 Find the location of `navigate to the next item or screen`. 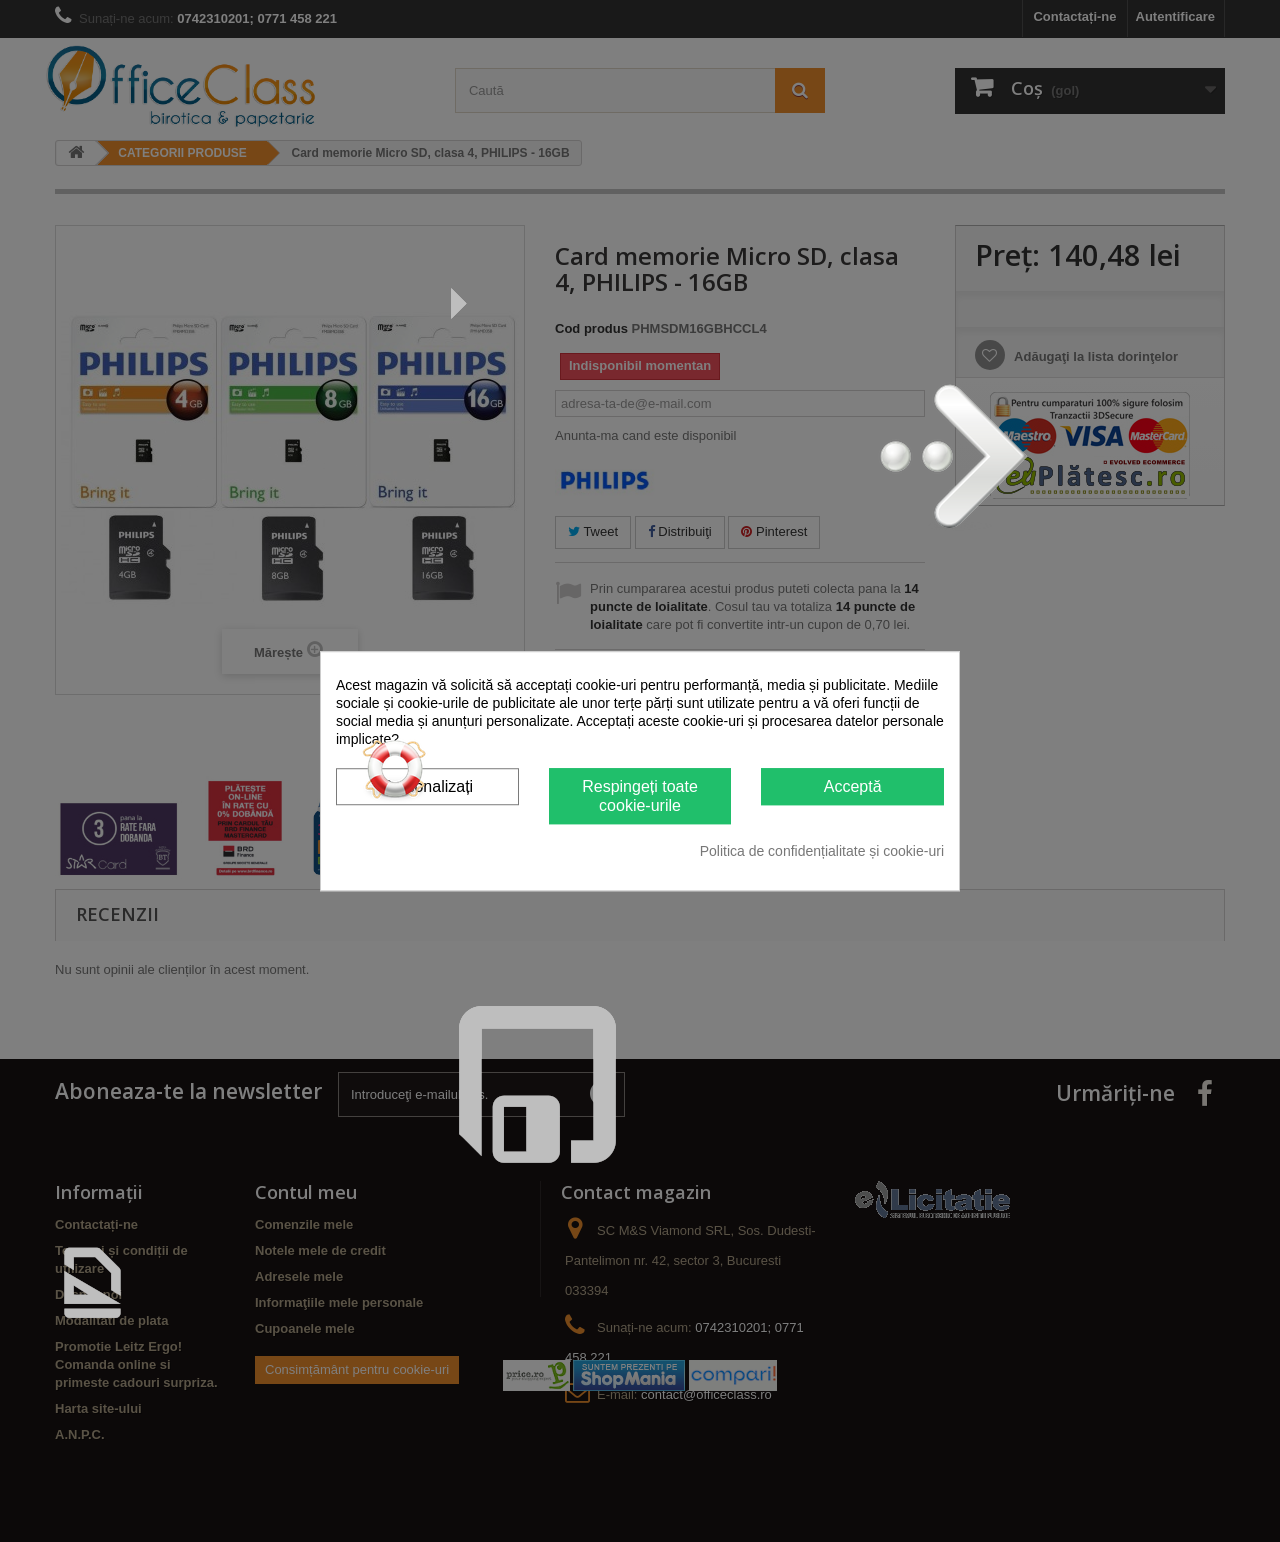

navigate to the next item or screen is located at coordinates (457, 303).